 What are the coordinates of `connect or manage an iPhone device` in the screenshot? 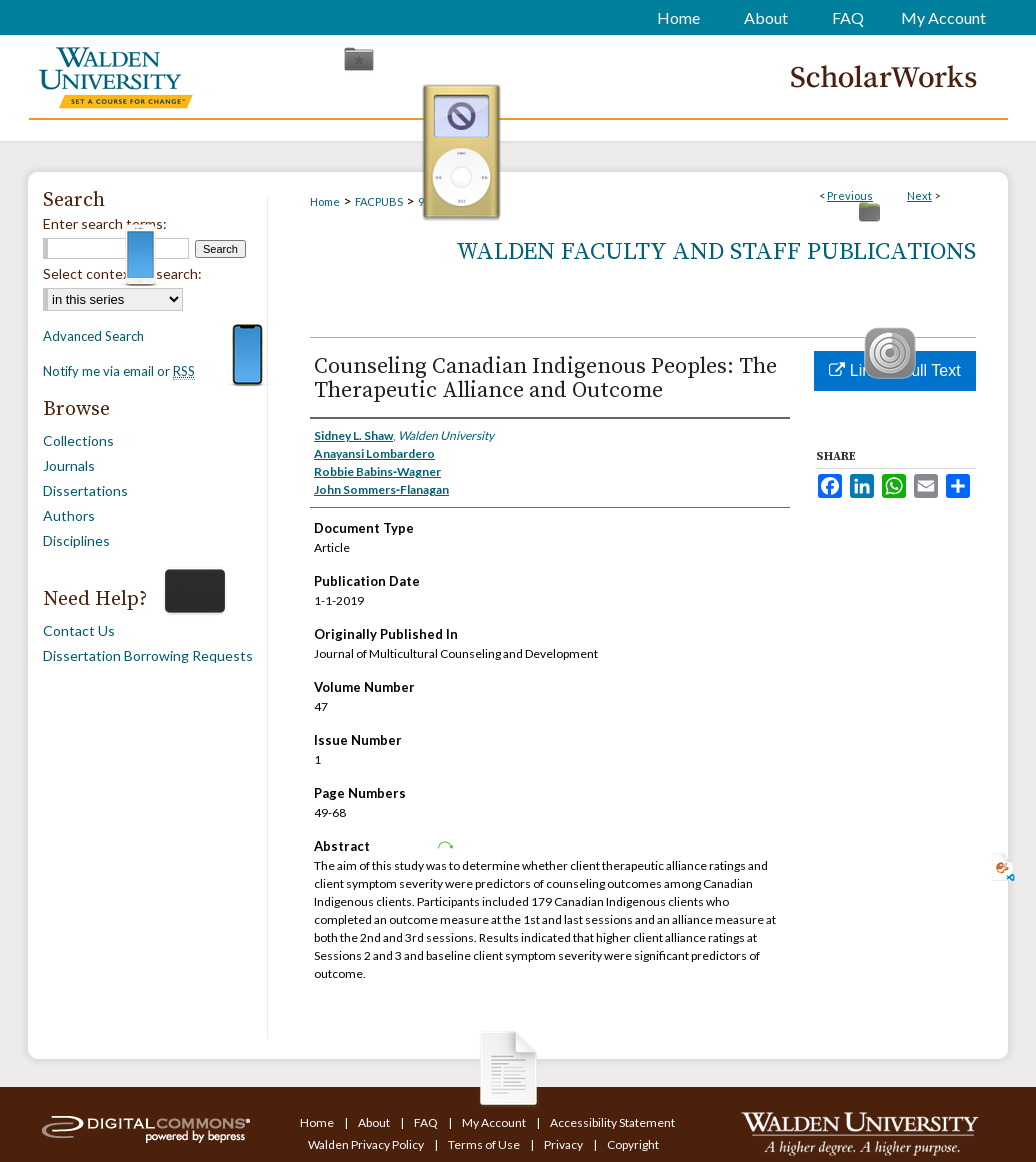 It's located at (140, 255).